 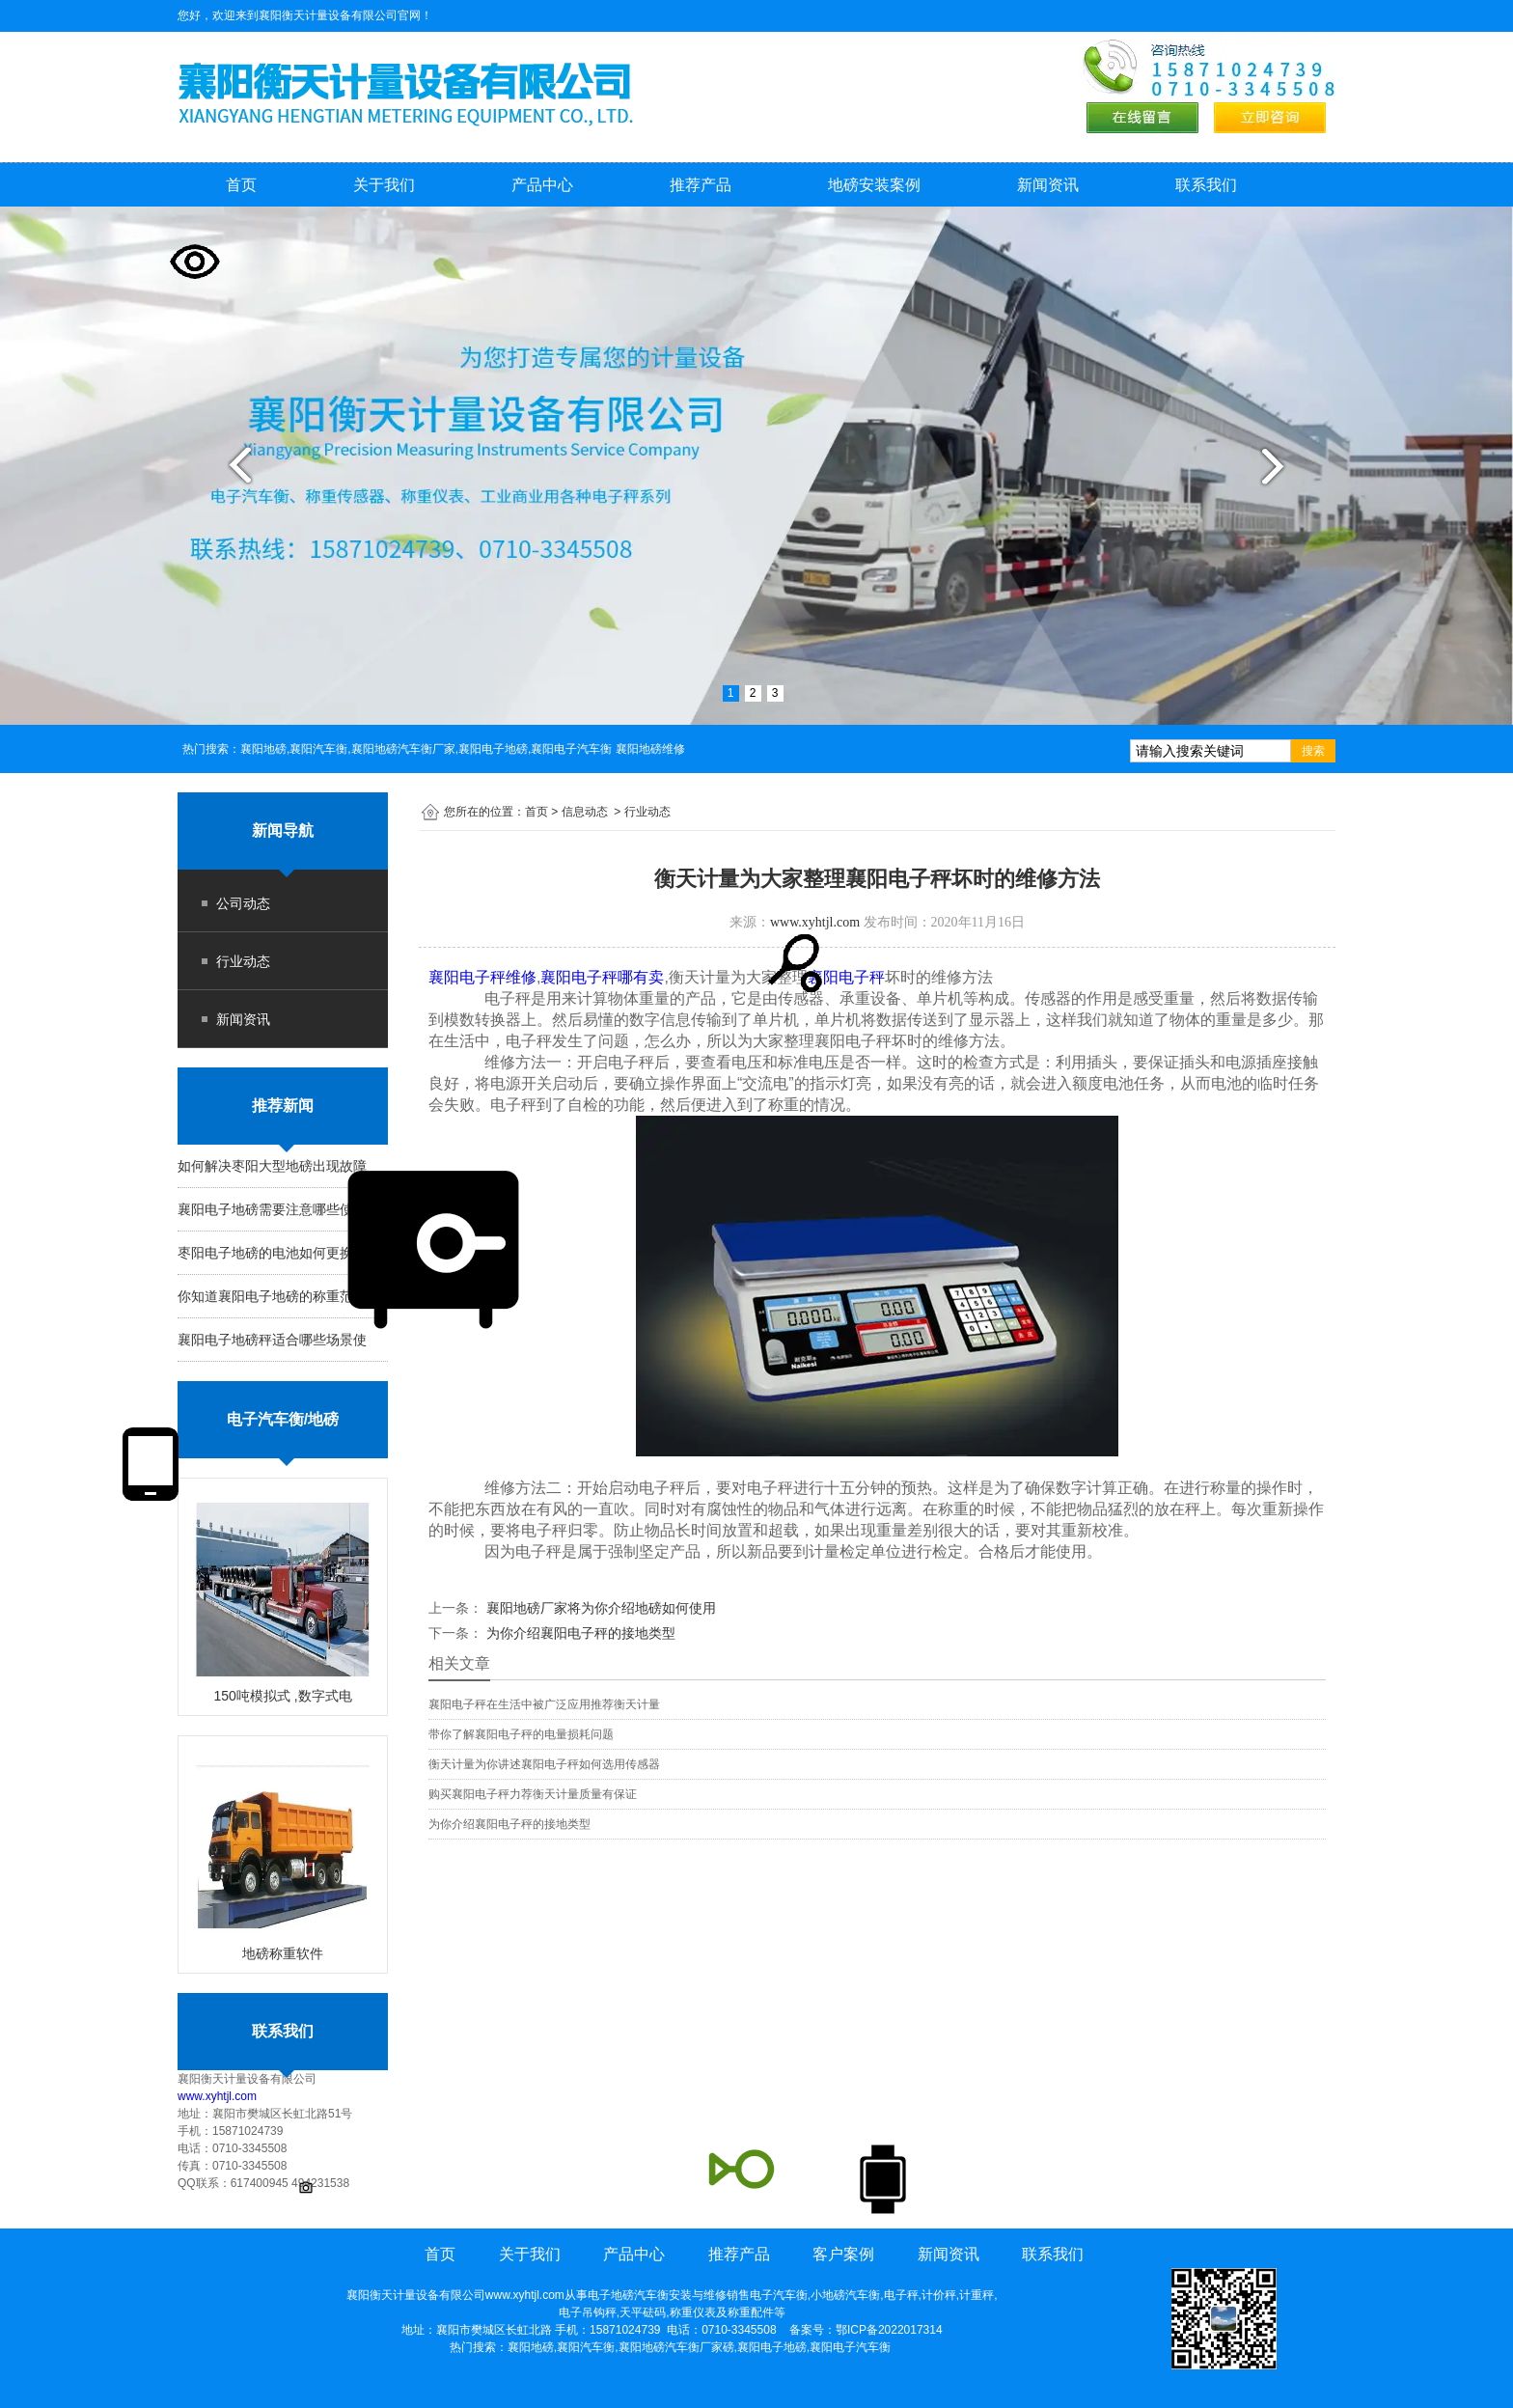 I want to click on toggle password visibility, so click(x=195, y=262).